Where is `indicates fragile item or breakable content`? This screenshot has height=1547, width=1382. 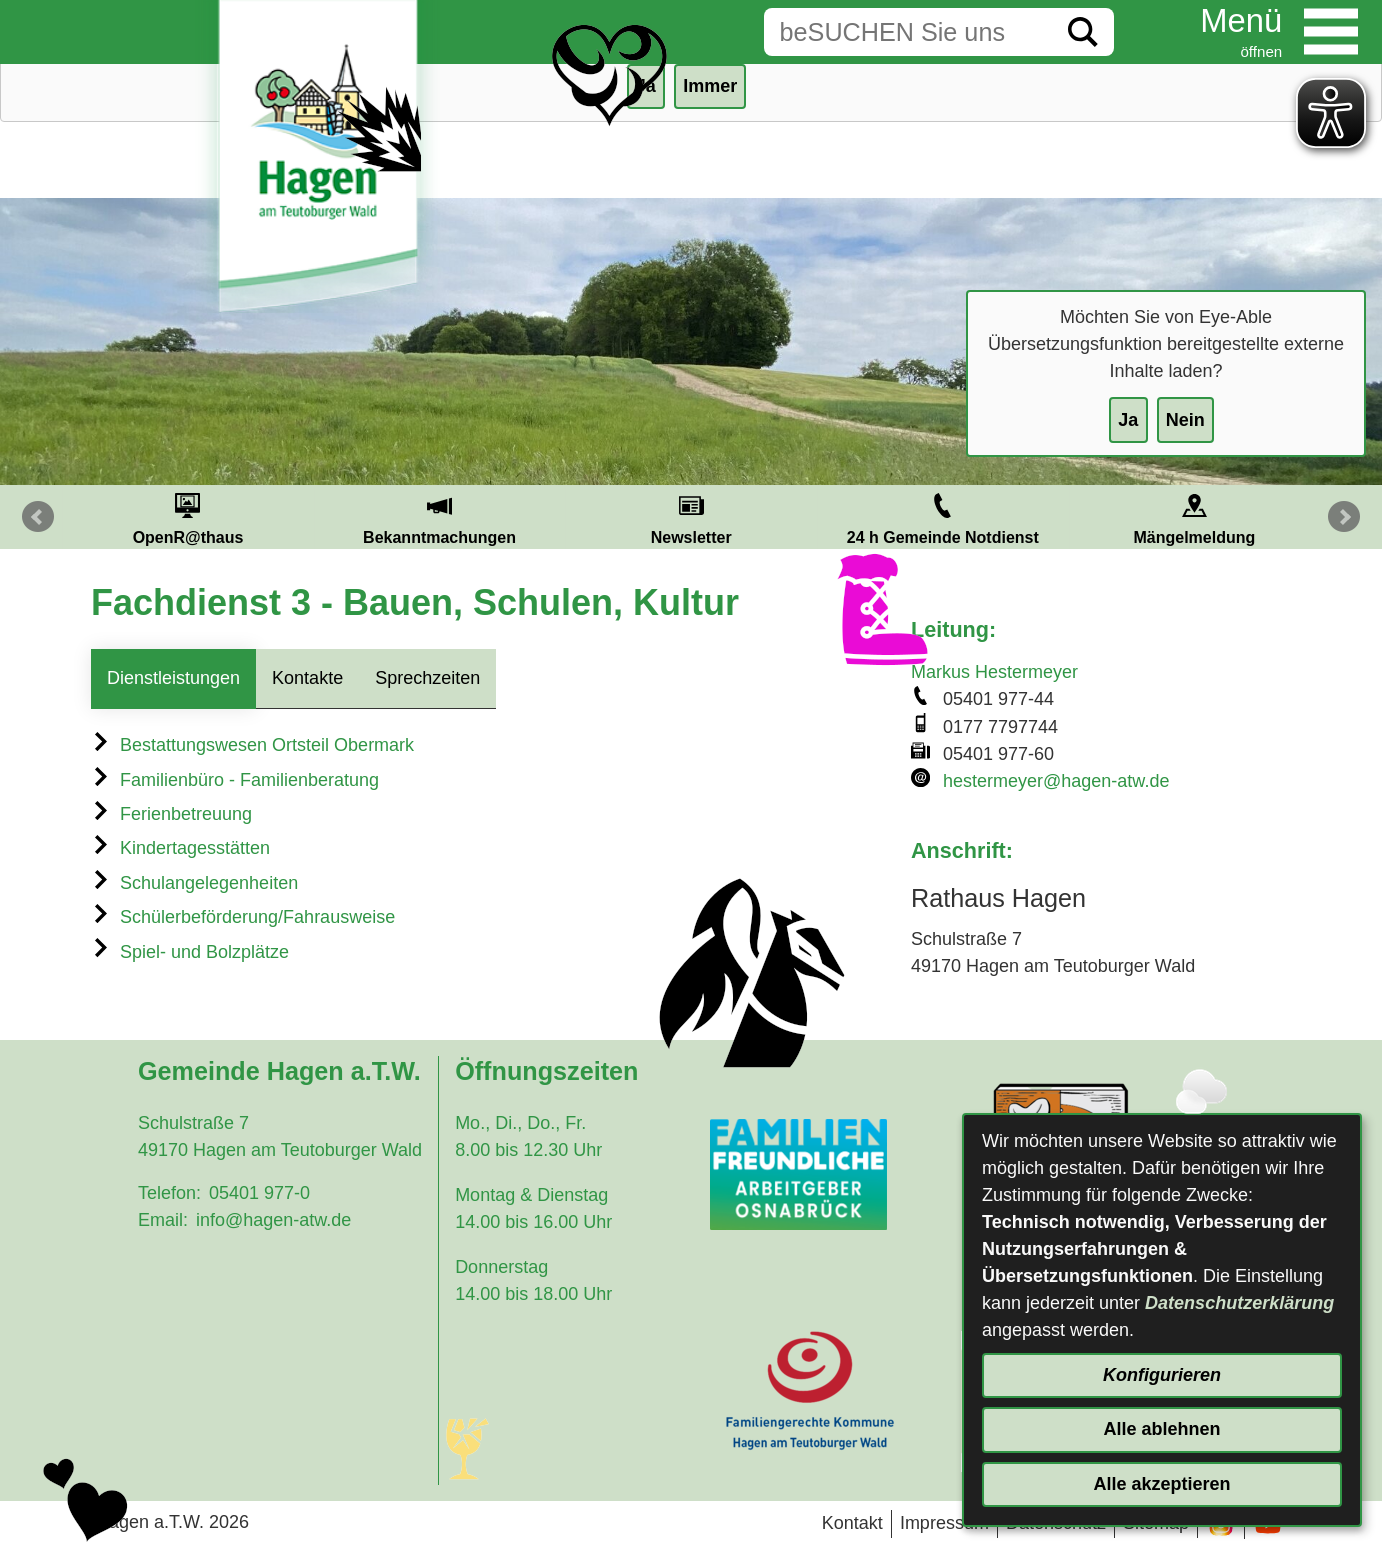
indicates fragile item or breakable content is located at coordinates (463, 1449).